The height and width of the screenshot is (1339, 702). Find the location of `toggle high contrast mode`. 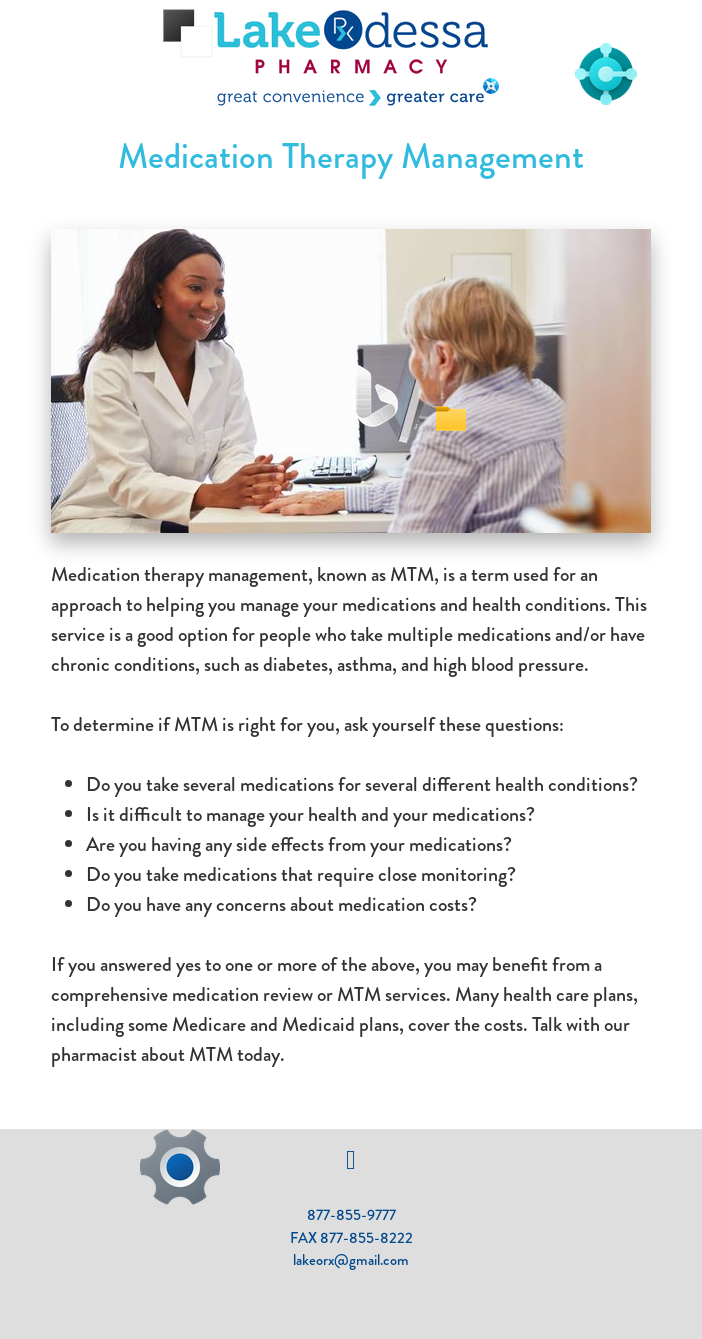

toggle high contrast mode is located at coordinates (187, 34).